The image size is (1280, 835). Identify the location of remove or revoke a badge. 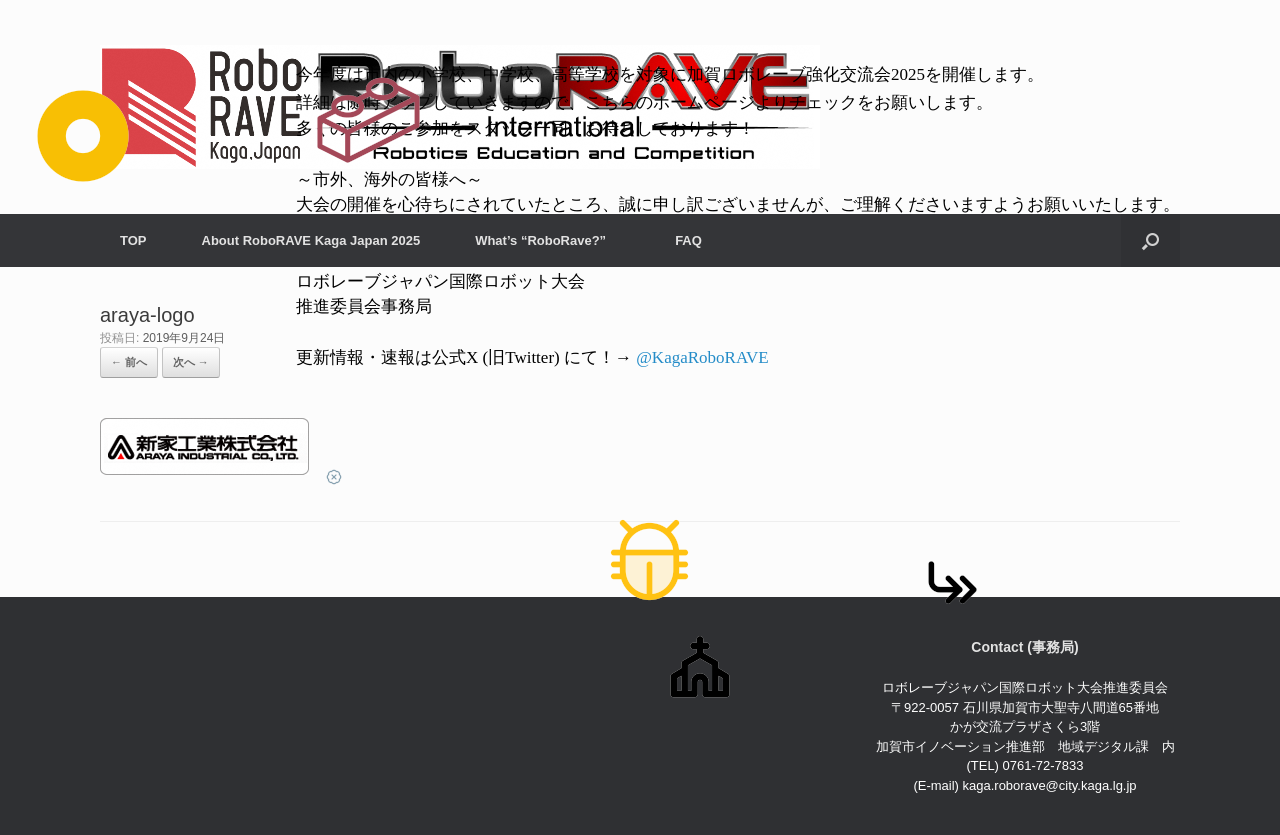
(334, 477).